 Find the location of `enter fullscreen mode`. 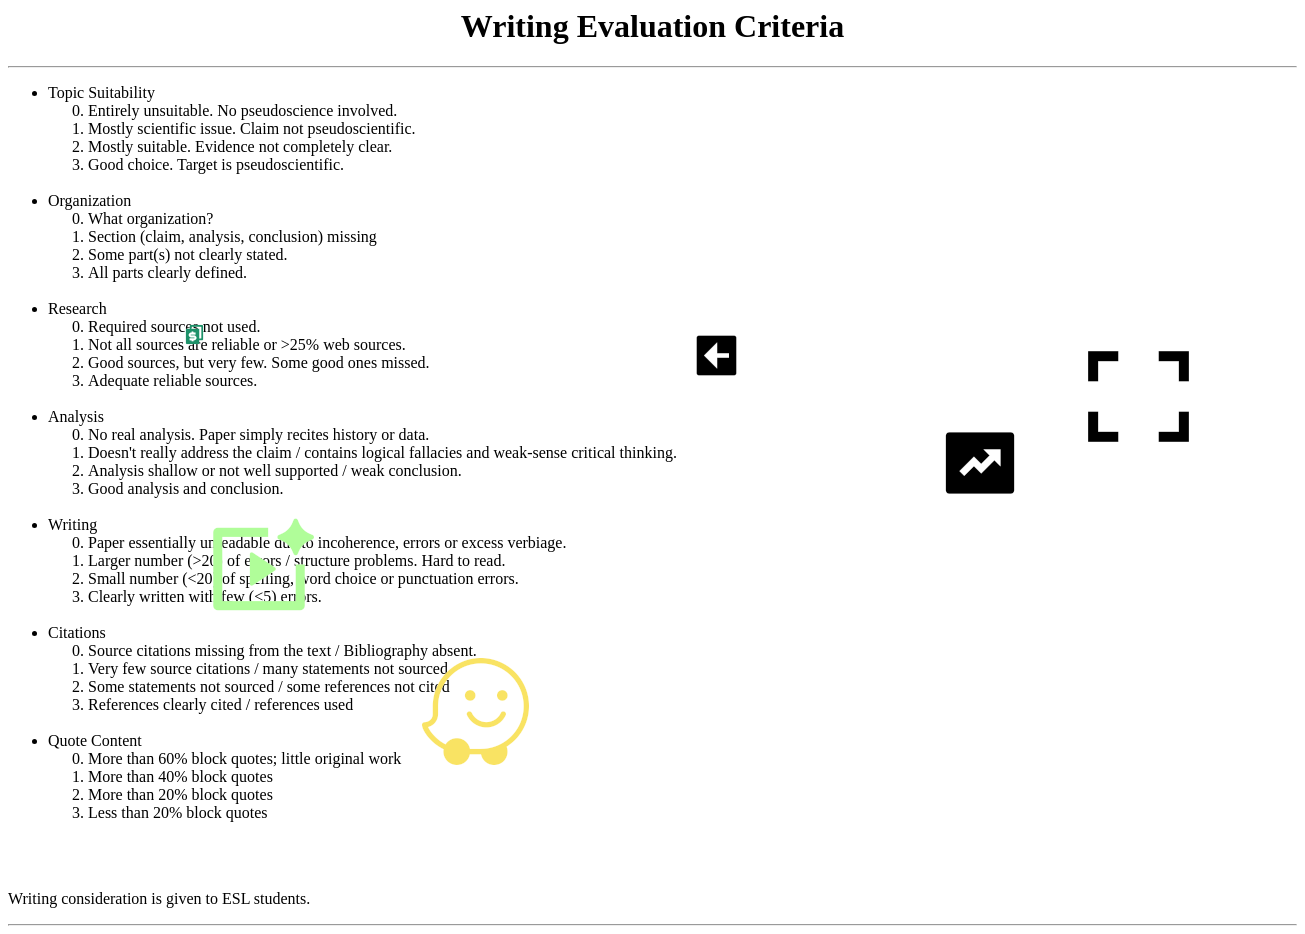

enter fullscreen mode is located at coordinates (1138, 396).